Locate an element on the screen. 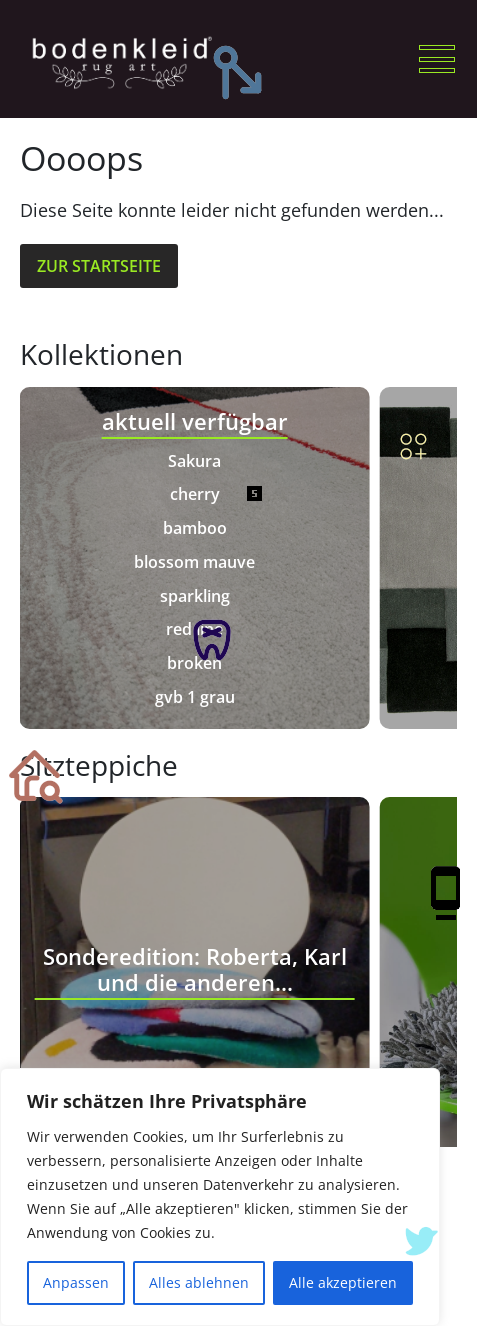 The image size is (477, 1326). search for homes or properties is located at coordinates (34, 775).